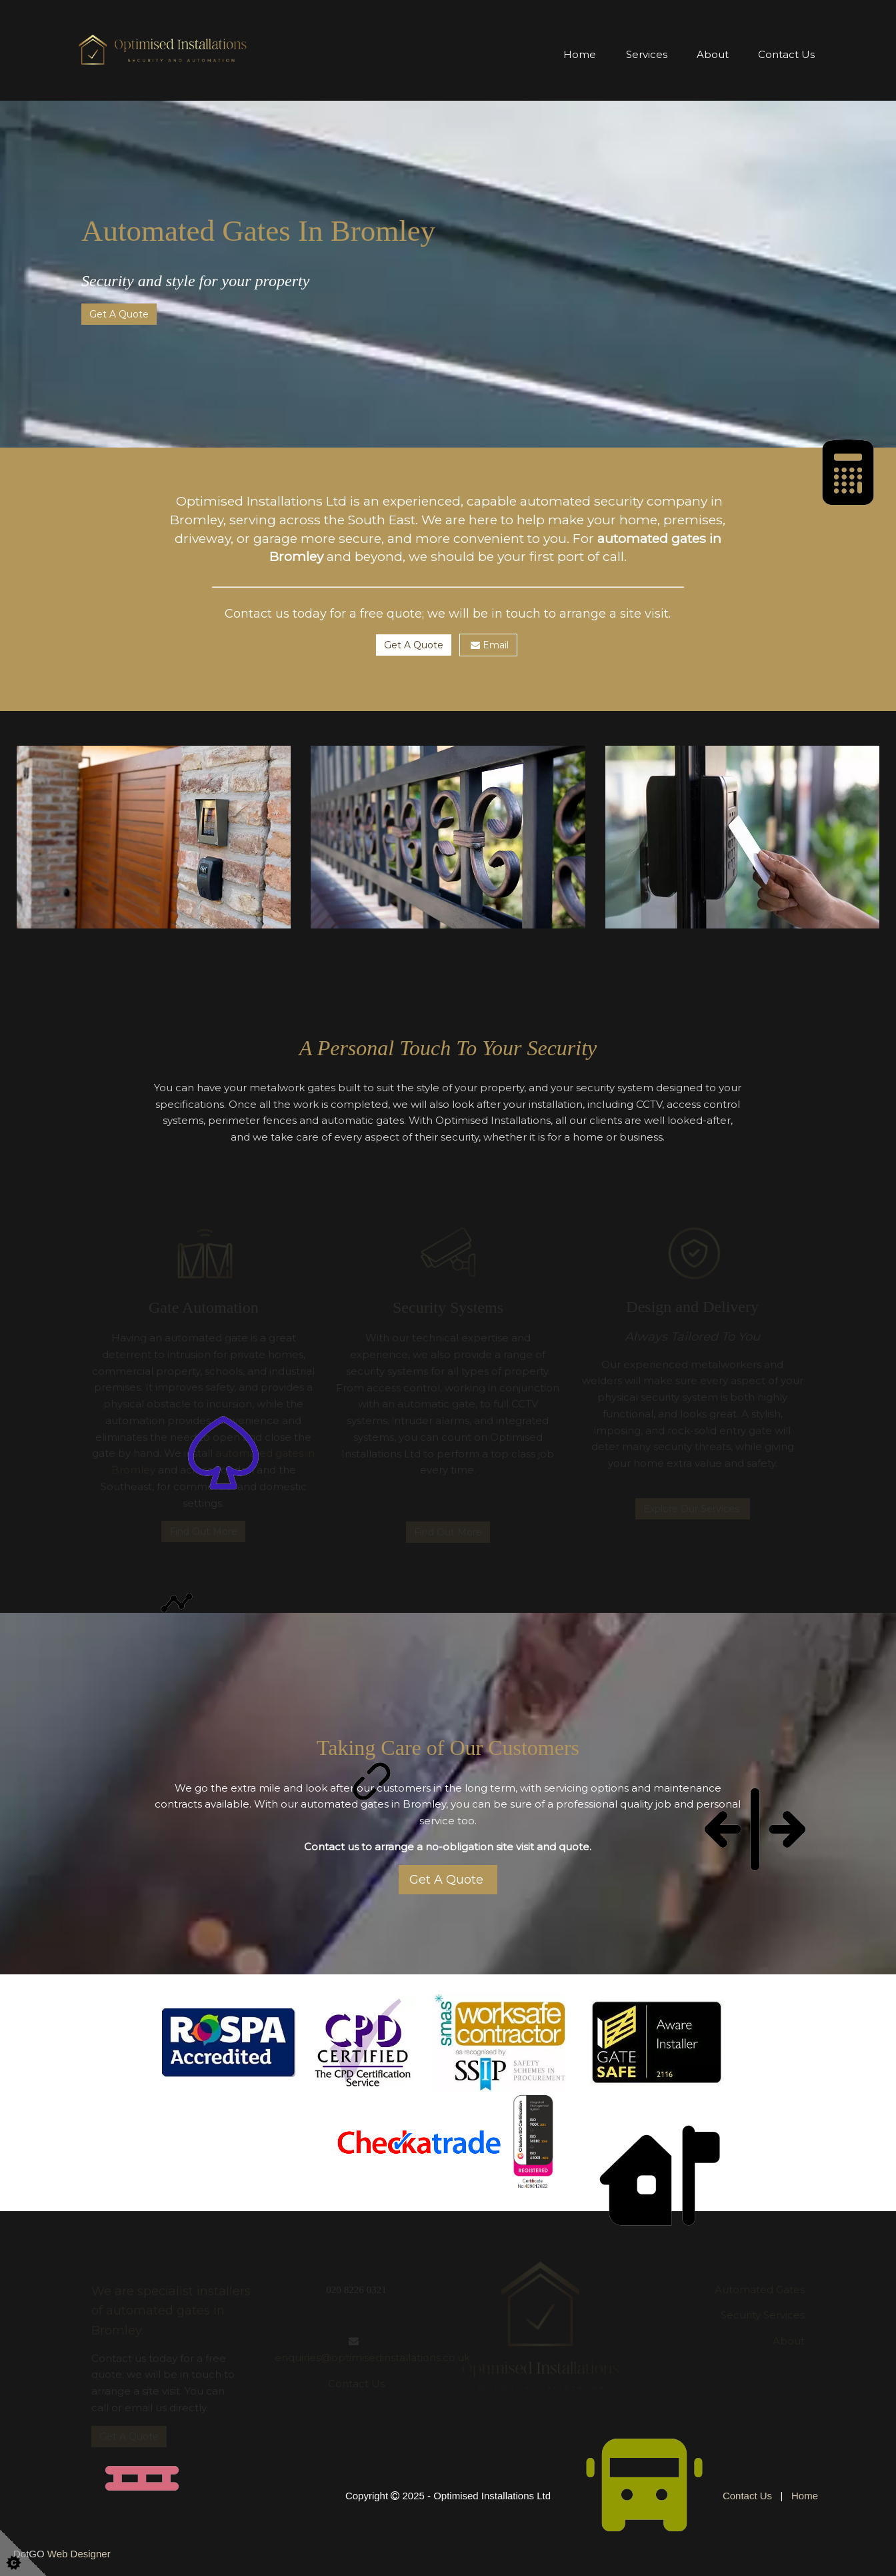  I want to click on spade suit icon for card games, so click(223, 1454).